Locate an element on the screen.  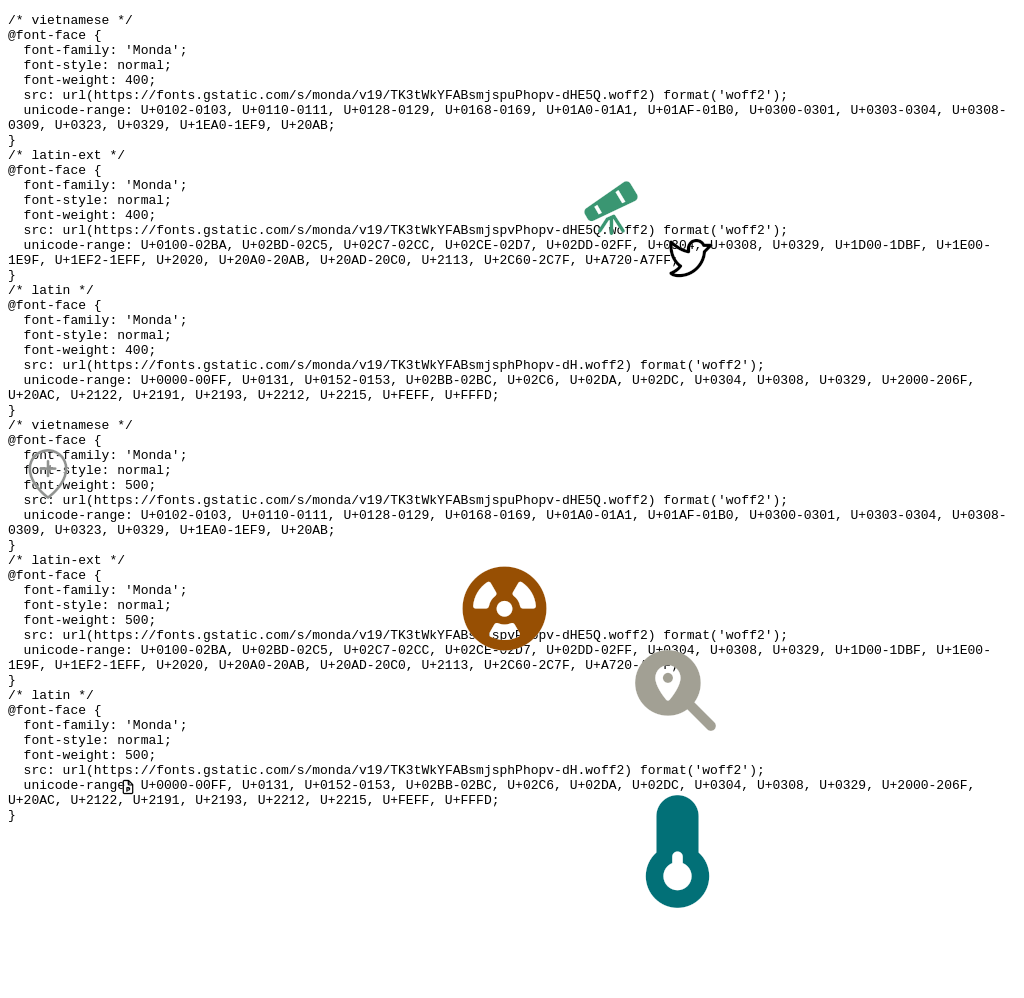
indicates radioactive or hazardous material warning is located at coordinates (504, 608).